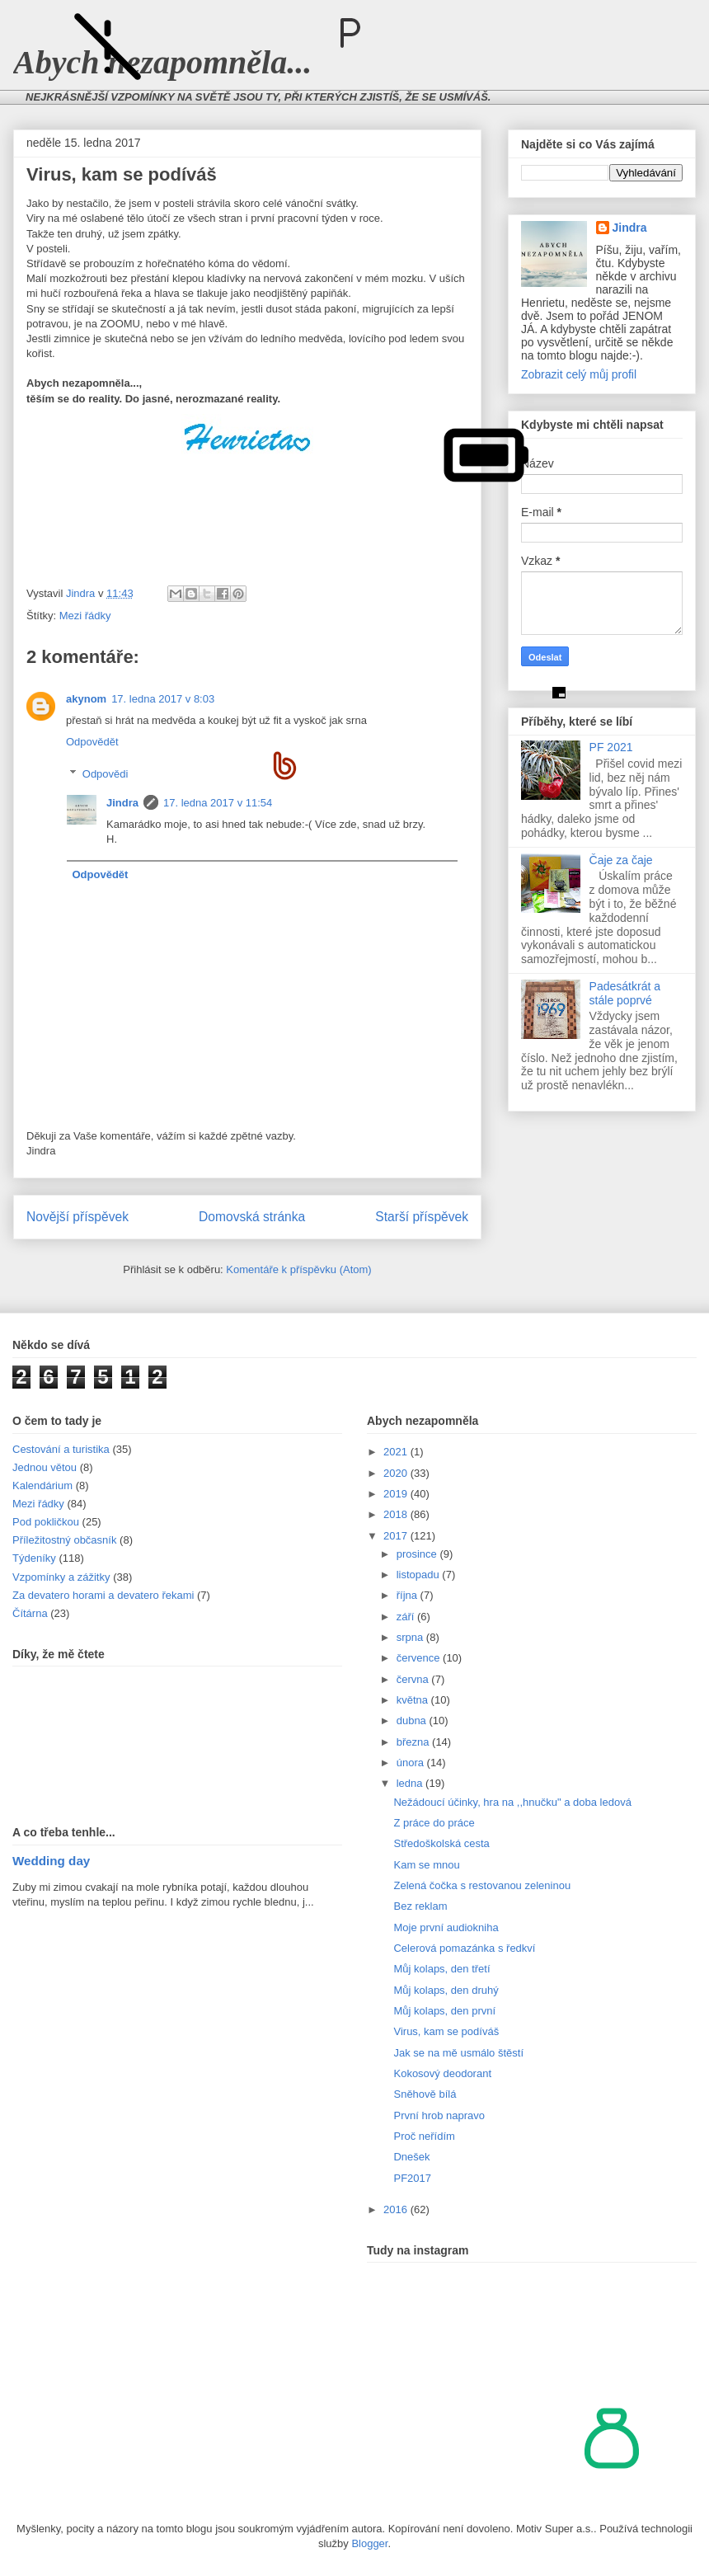 Image resolution: width=709 pixels, height=2576 pixels. Describe the element at coordinates (107, 46) in the screenshot. I see `disable alert notifications` at that location.